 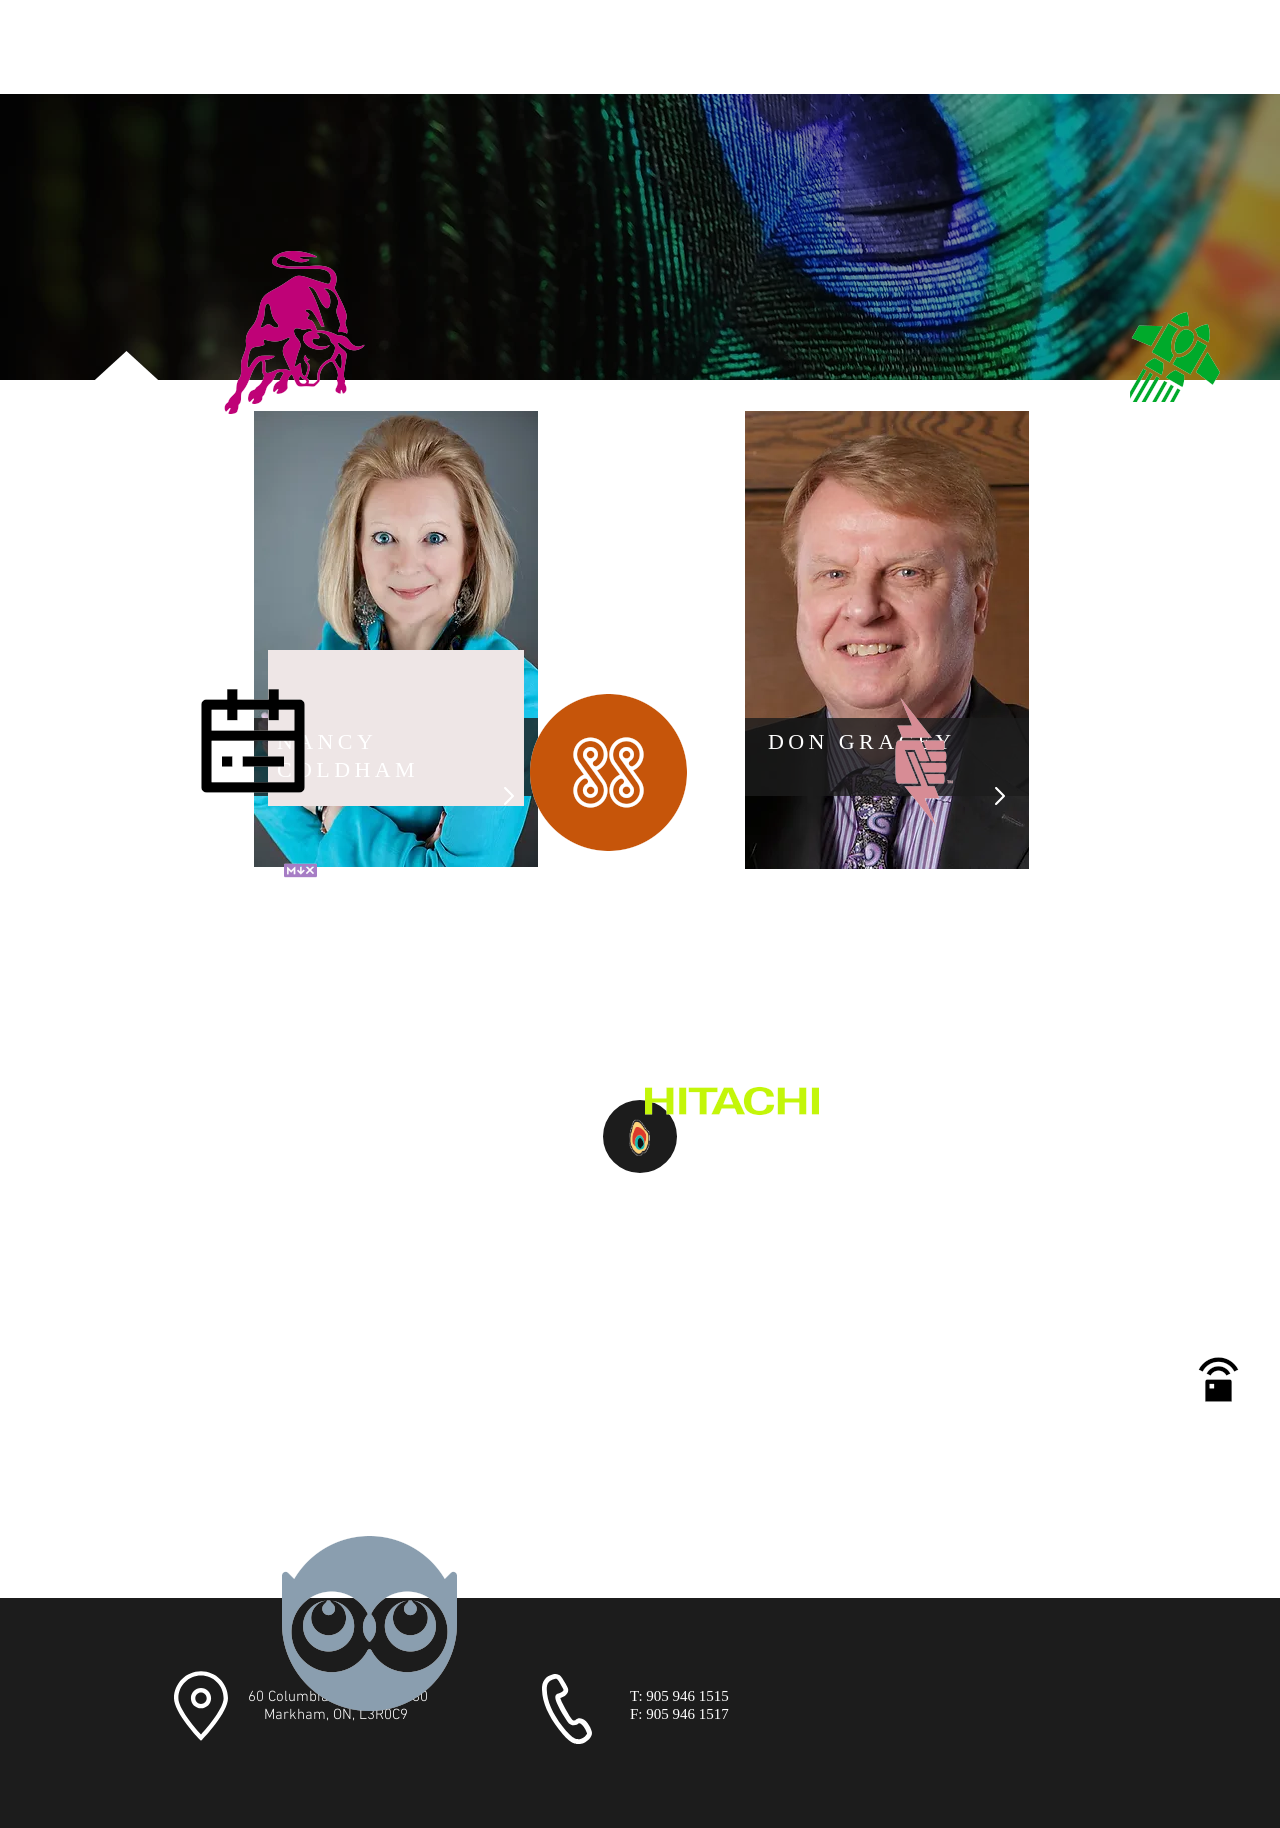 I want to click on open the StyleShare app, so click(x=608, y=772).